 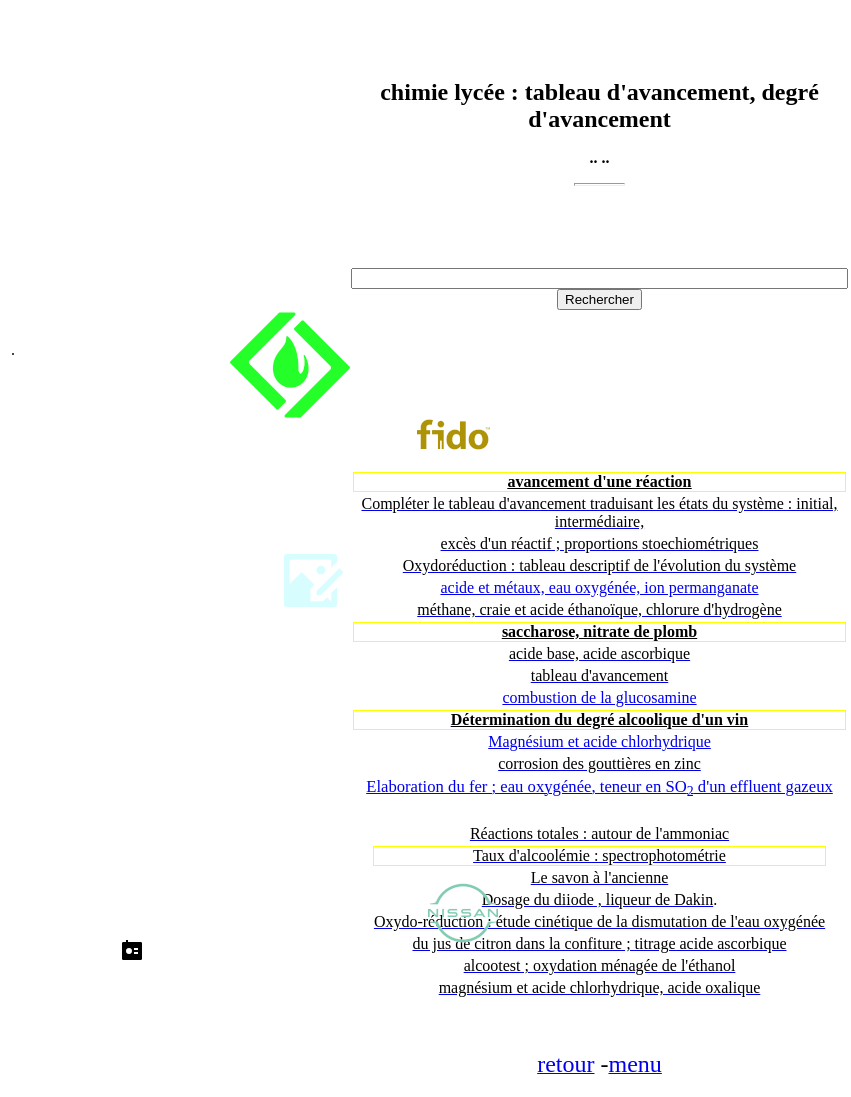 I want to click on nissan brand logo, so click(x=463, y=913).